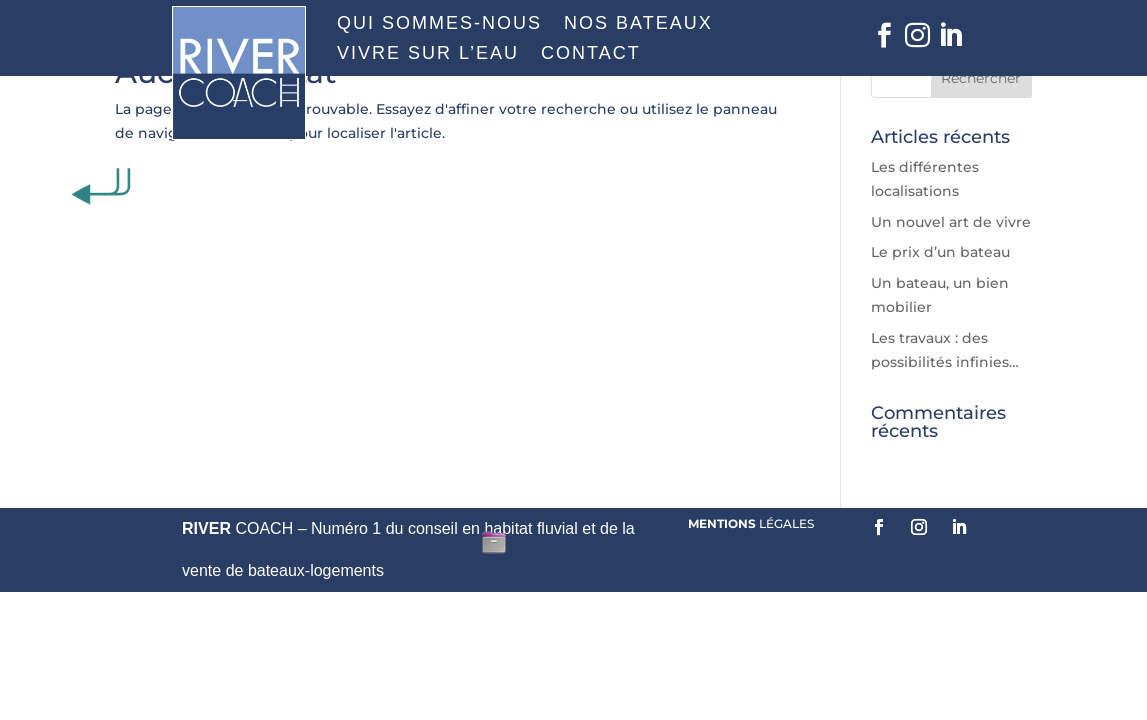  I want to click on reply to all recipients of an email, so click(100, 186).